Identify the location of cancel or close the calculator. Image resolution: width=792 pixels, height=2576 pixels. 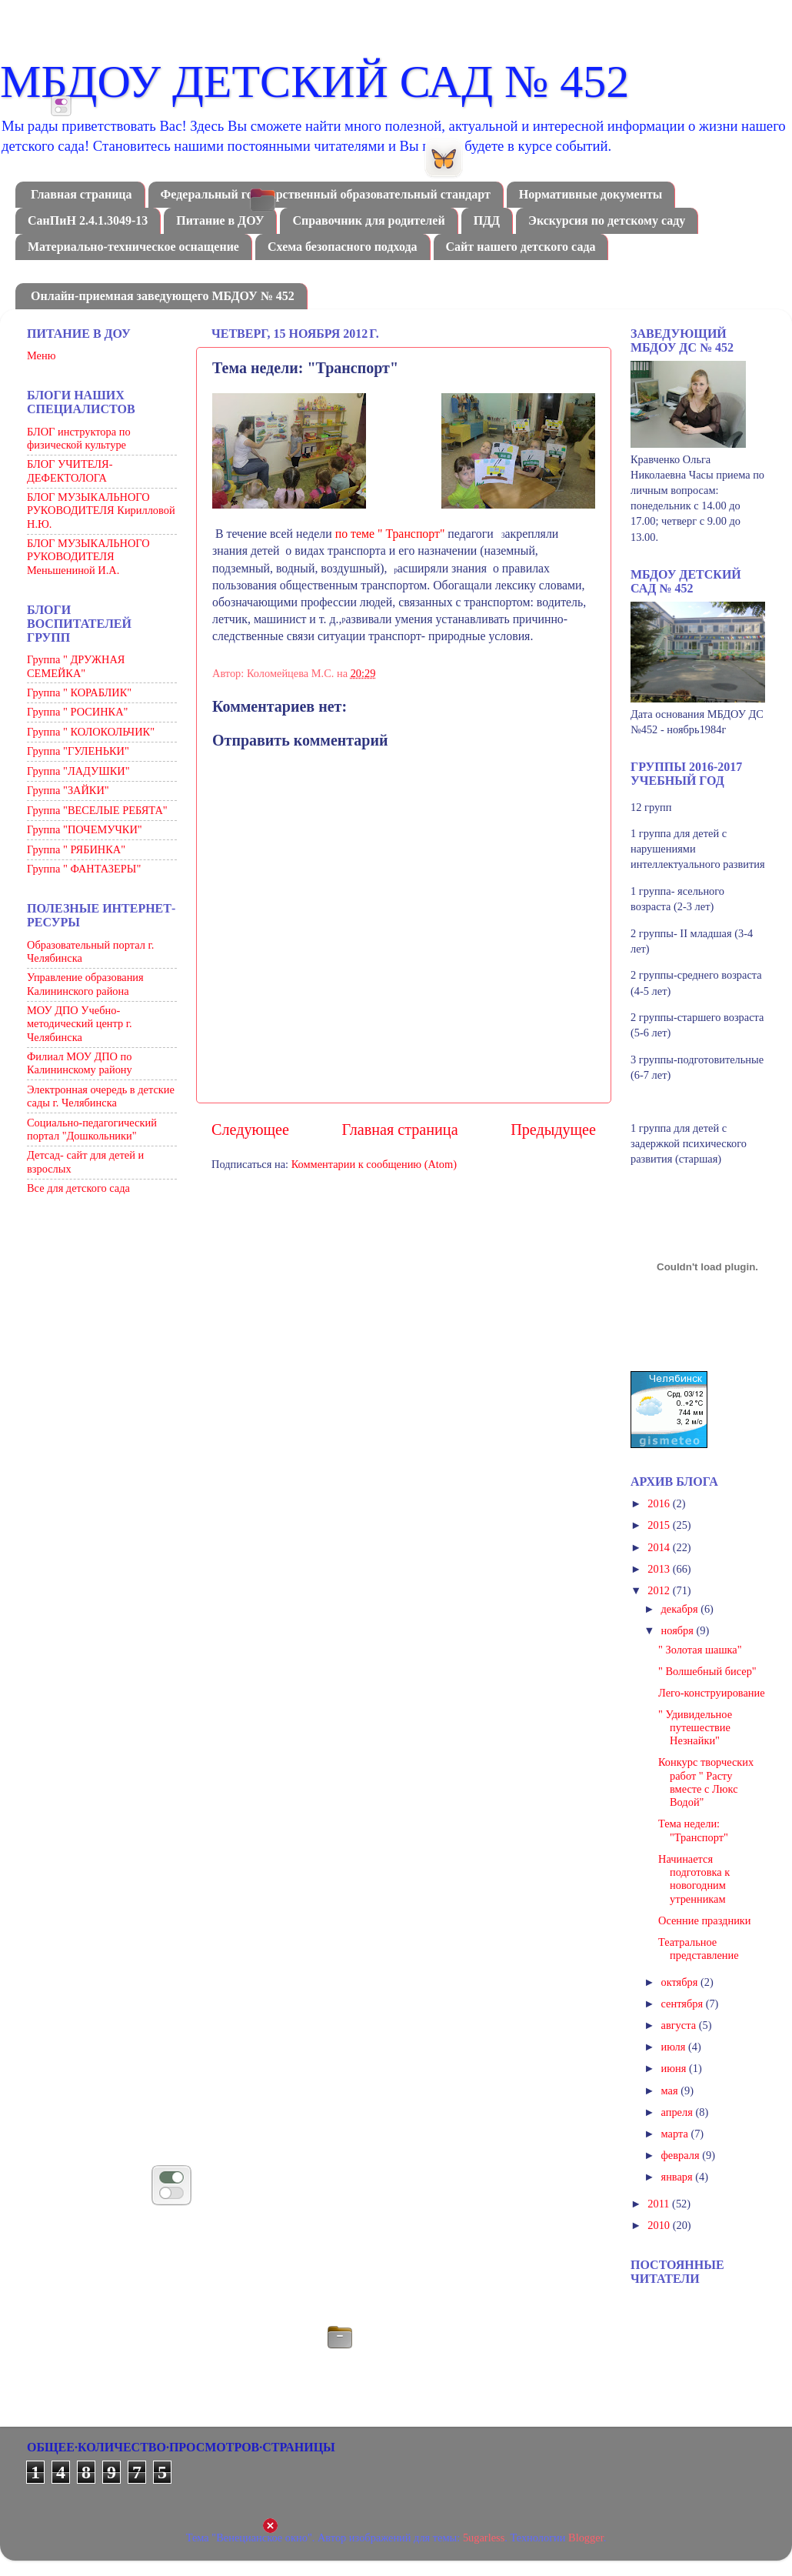
(270, 2525).